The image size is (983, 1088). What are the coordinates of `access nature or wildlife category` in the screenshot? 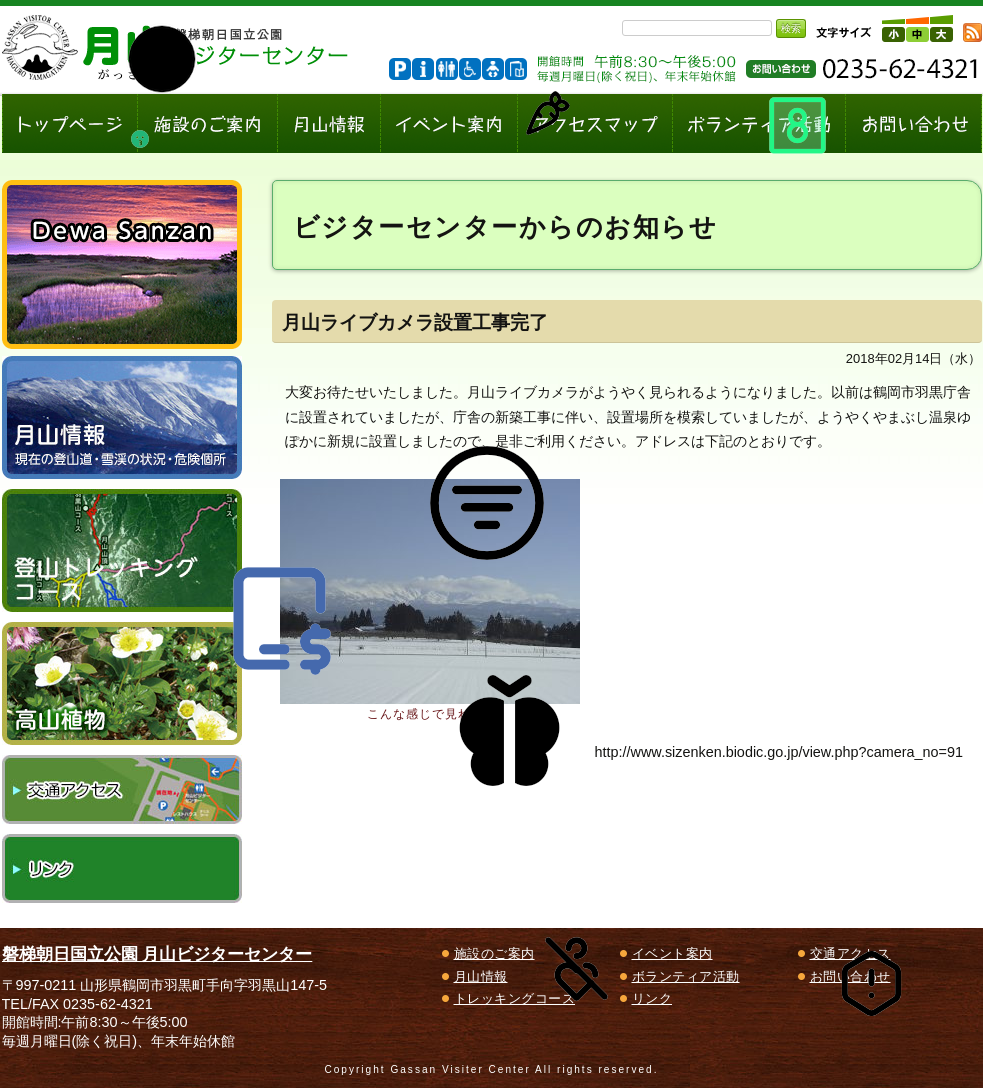 It's located at (509, 730).